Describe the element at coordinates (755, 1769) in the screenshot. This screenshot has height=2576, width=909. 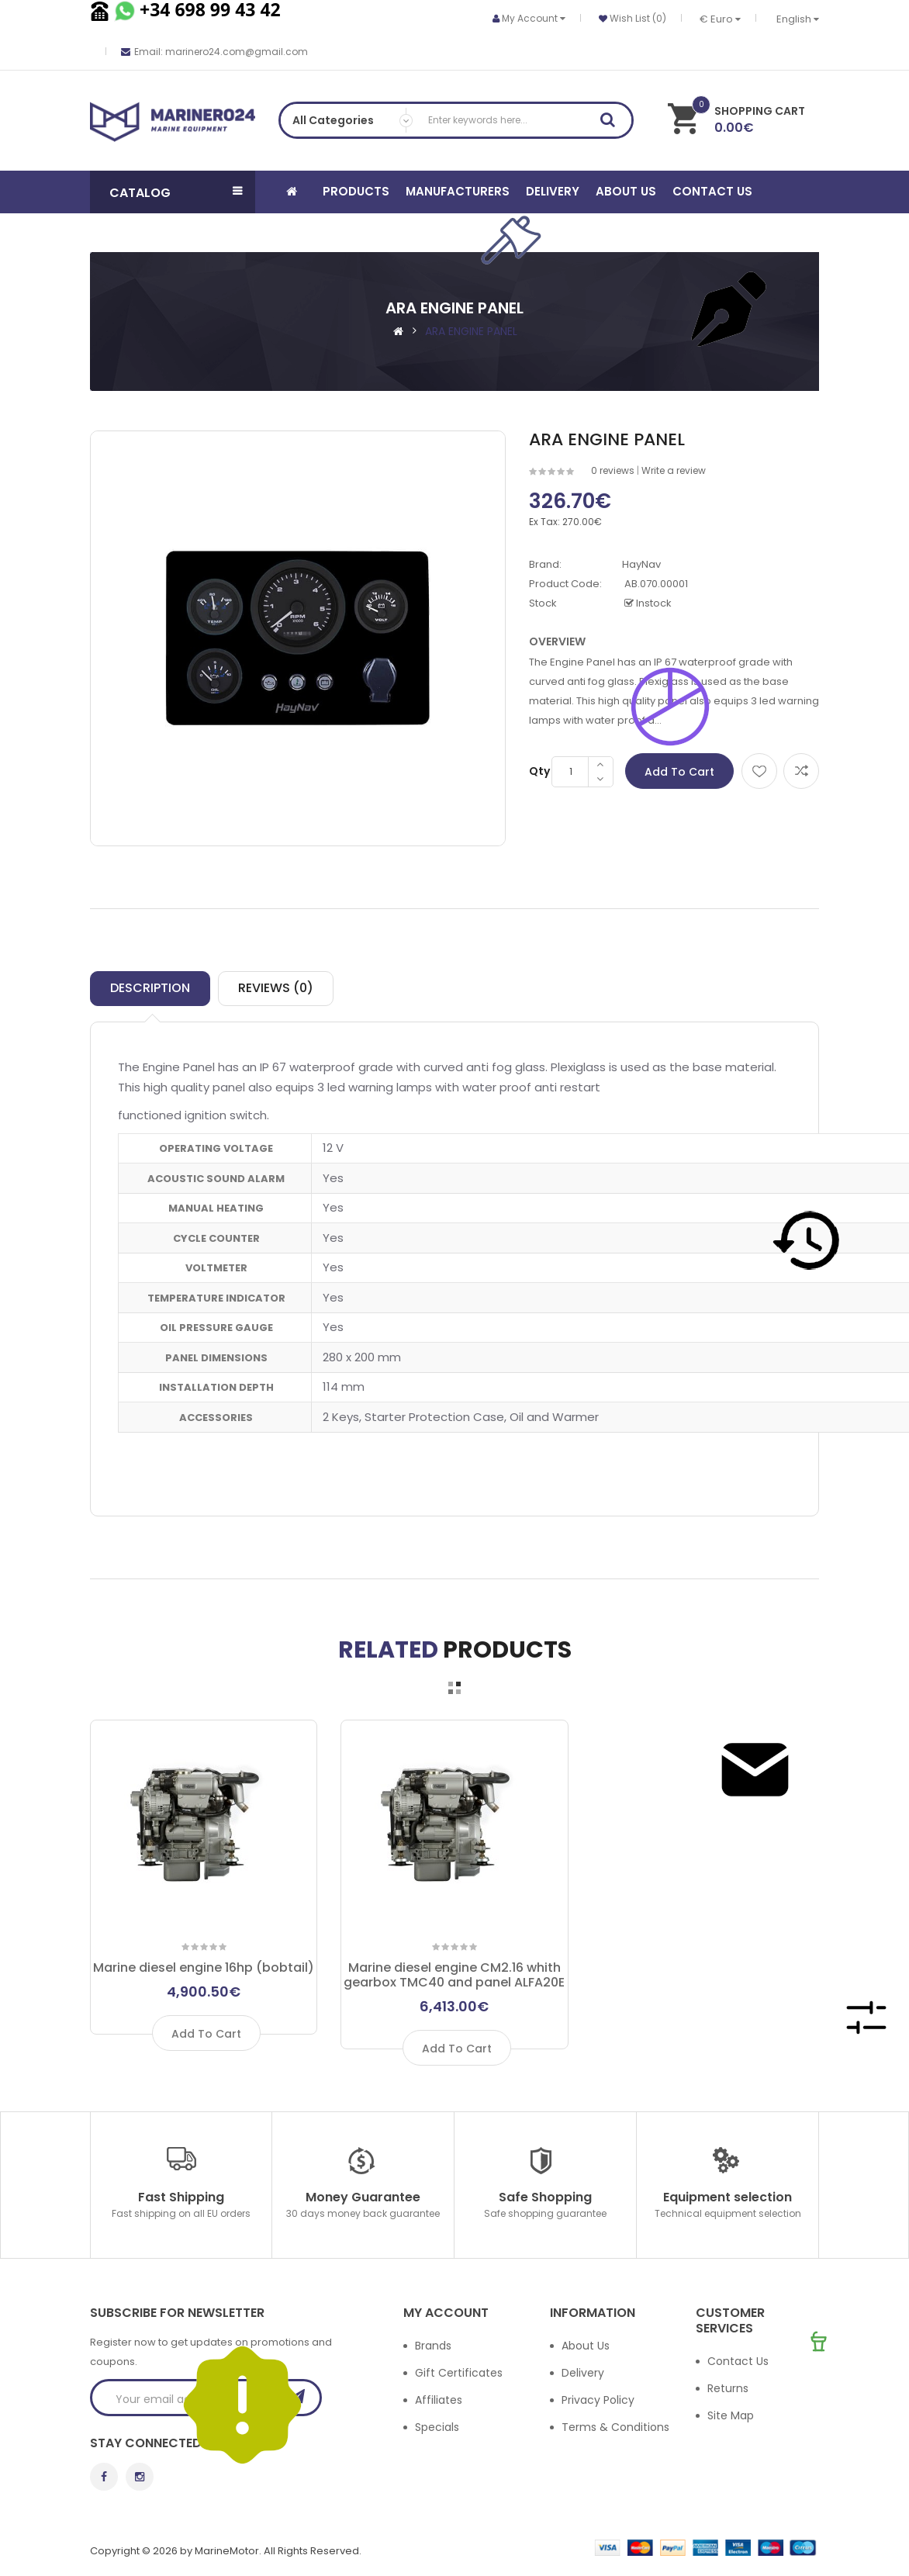
I see `open your email inbox` at that location.